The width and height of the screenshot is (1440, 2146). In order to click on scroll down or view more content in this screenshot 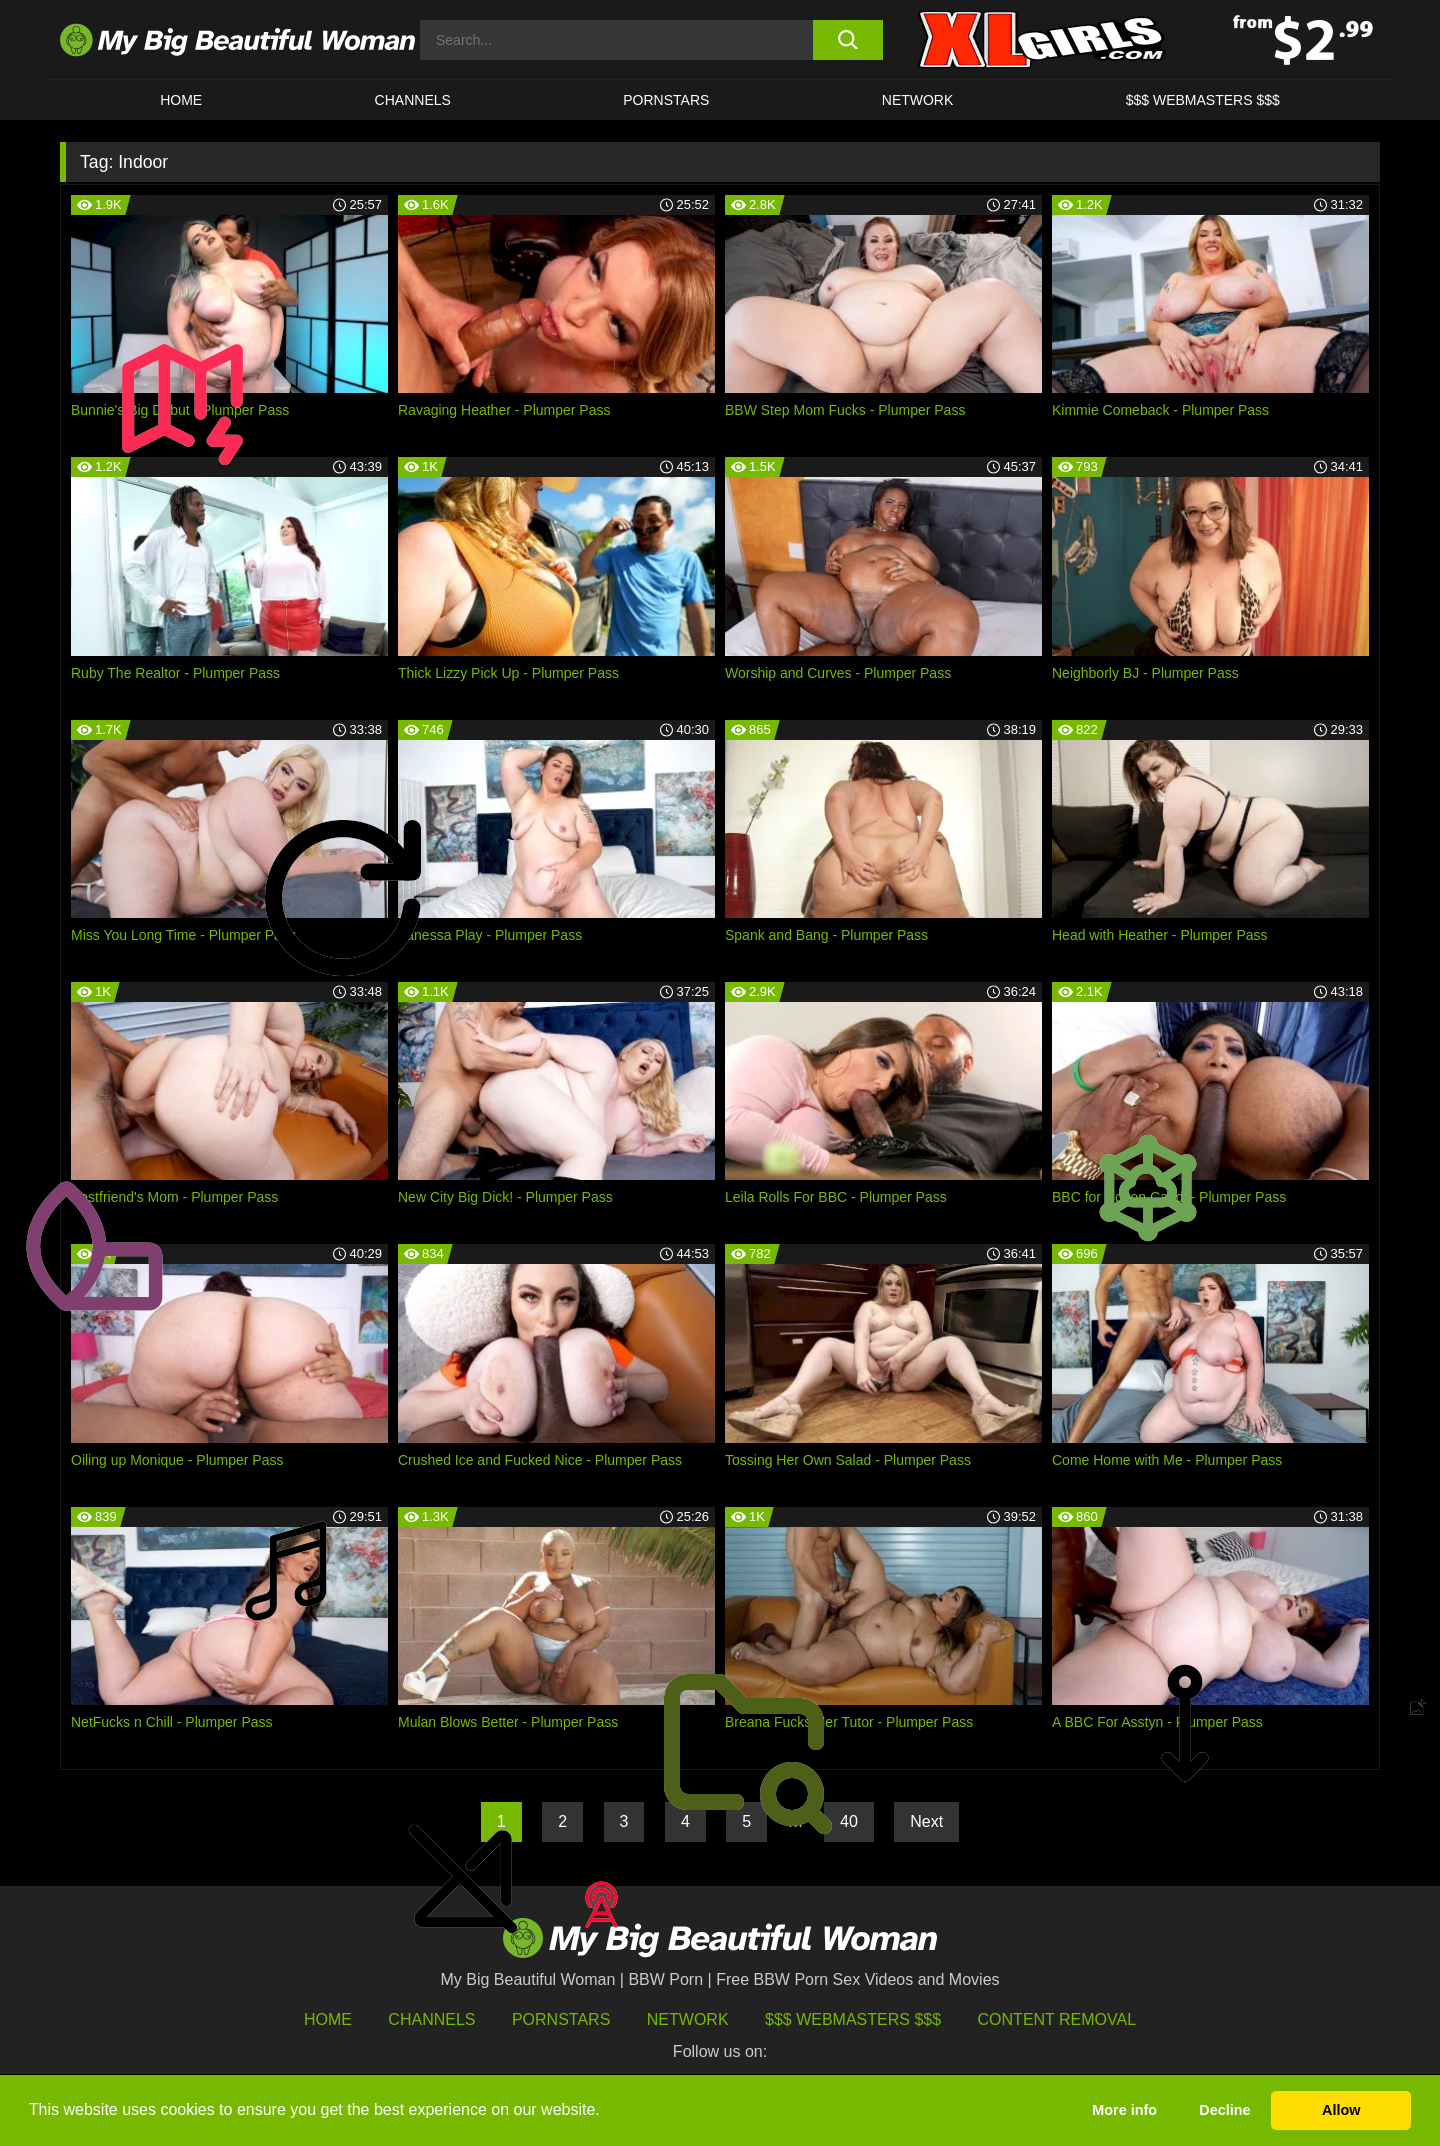, I will do `click(1185, 1723)`.